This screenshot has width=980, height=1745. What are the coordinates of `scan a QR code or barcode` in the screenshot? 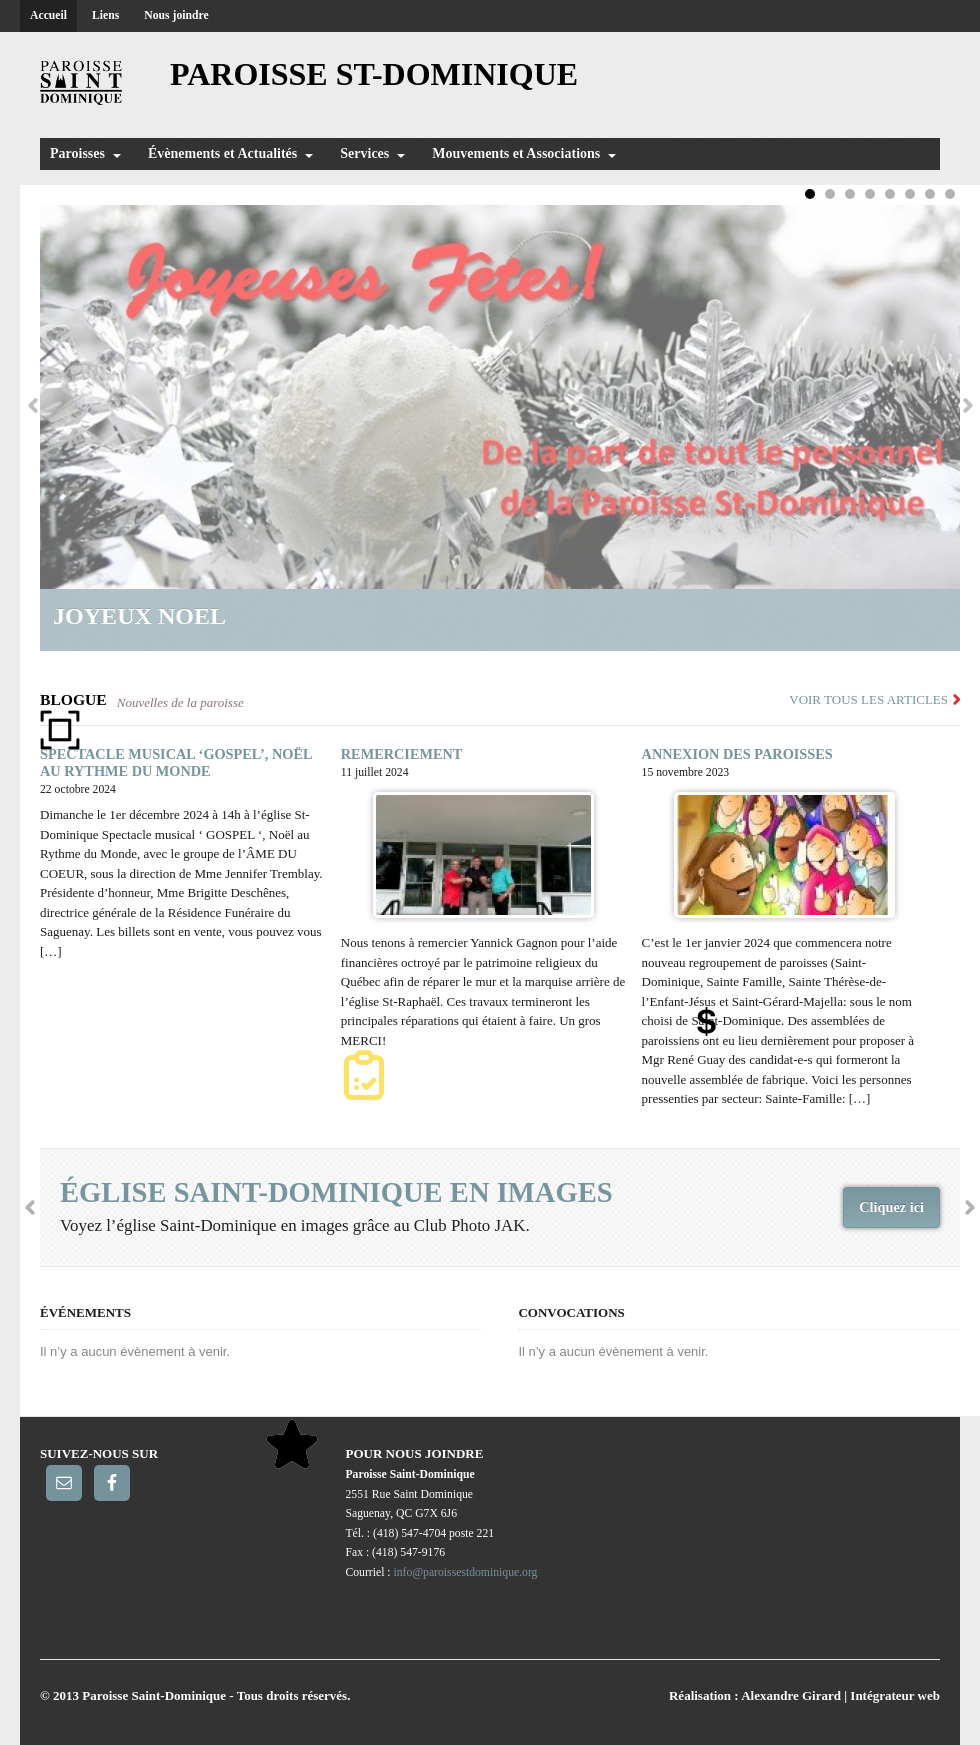 It's located at (60, 730).